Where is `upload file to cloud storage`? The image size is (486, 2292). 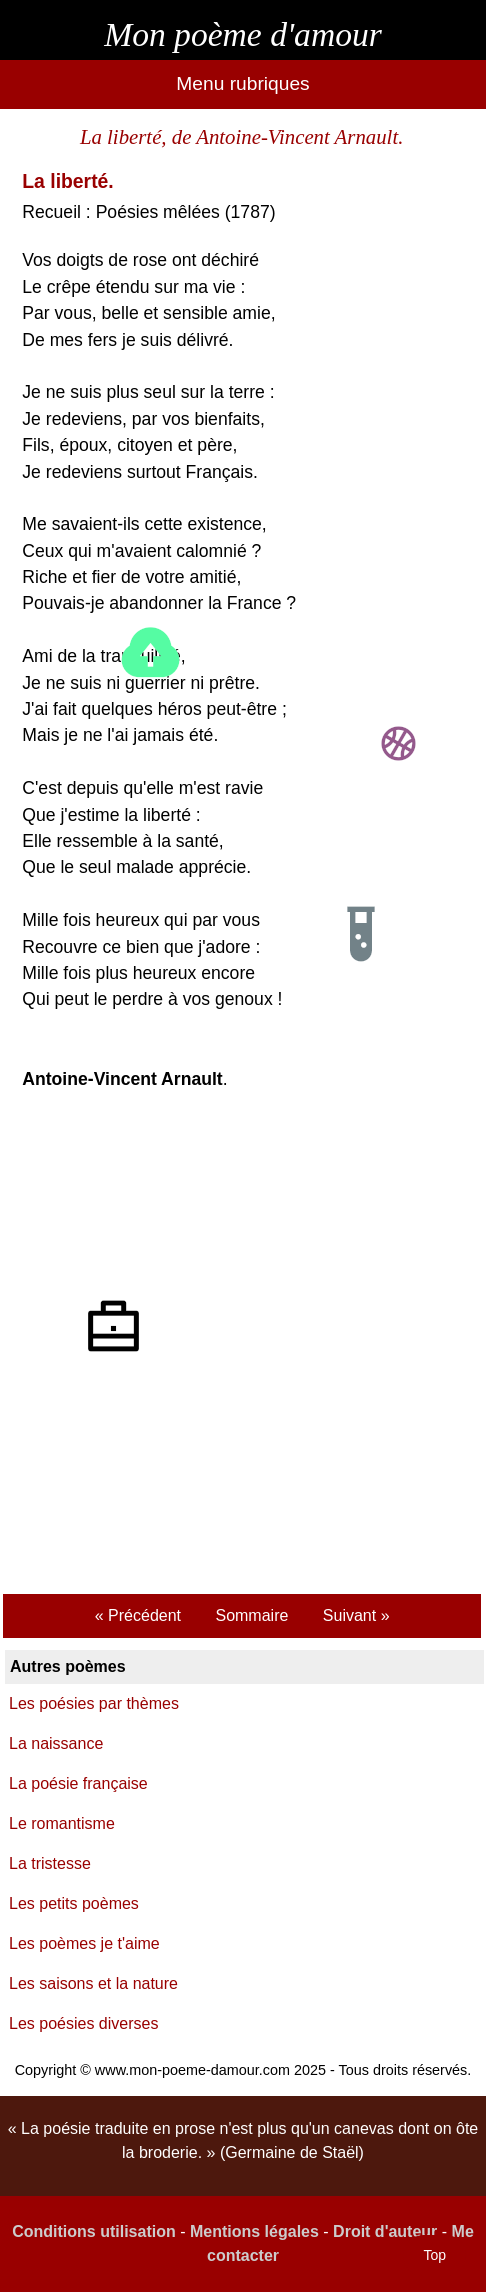
upload file to cloud storage is located at coordinates (150, 653).